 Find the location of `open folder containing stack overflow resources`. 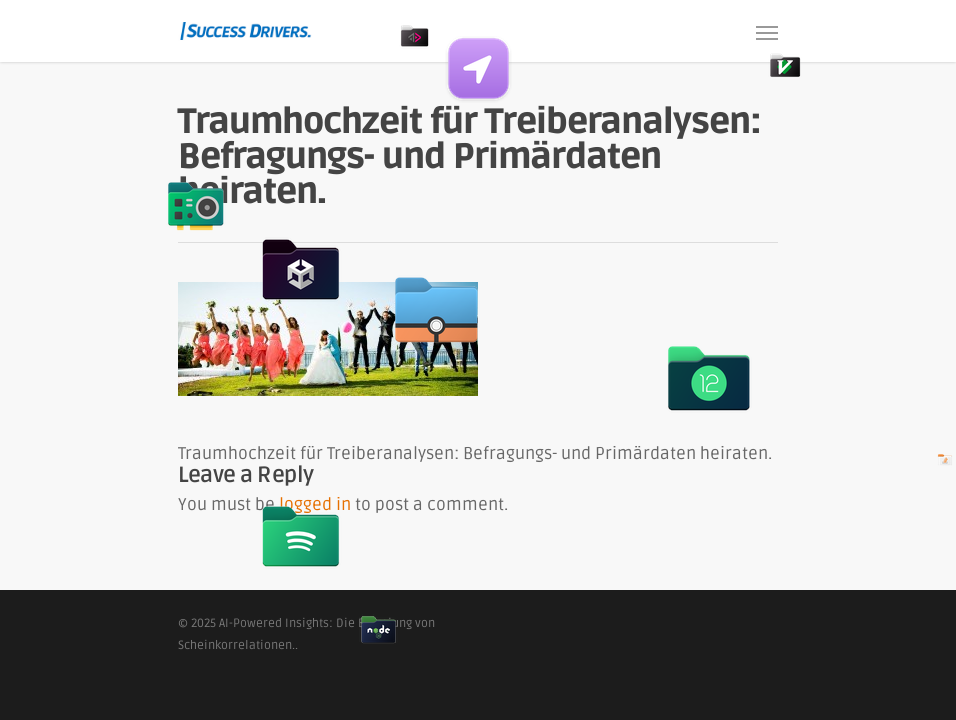

open folder containing stack overflow resources is located at coordinates (945, 460).